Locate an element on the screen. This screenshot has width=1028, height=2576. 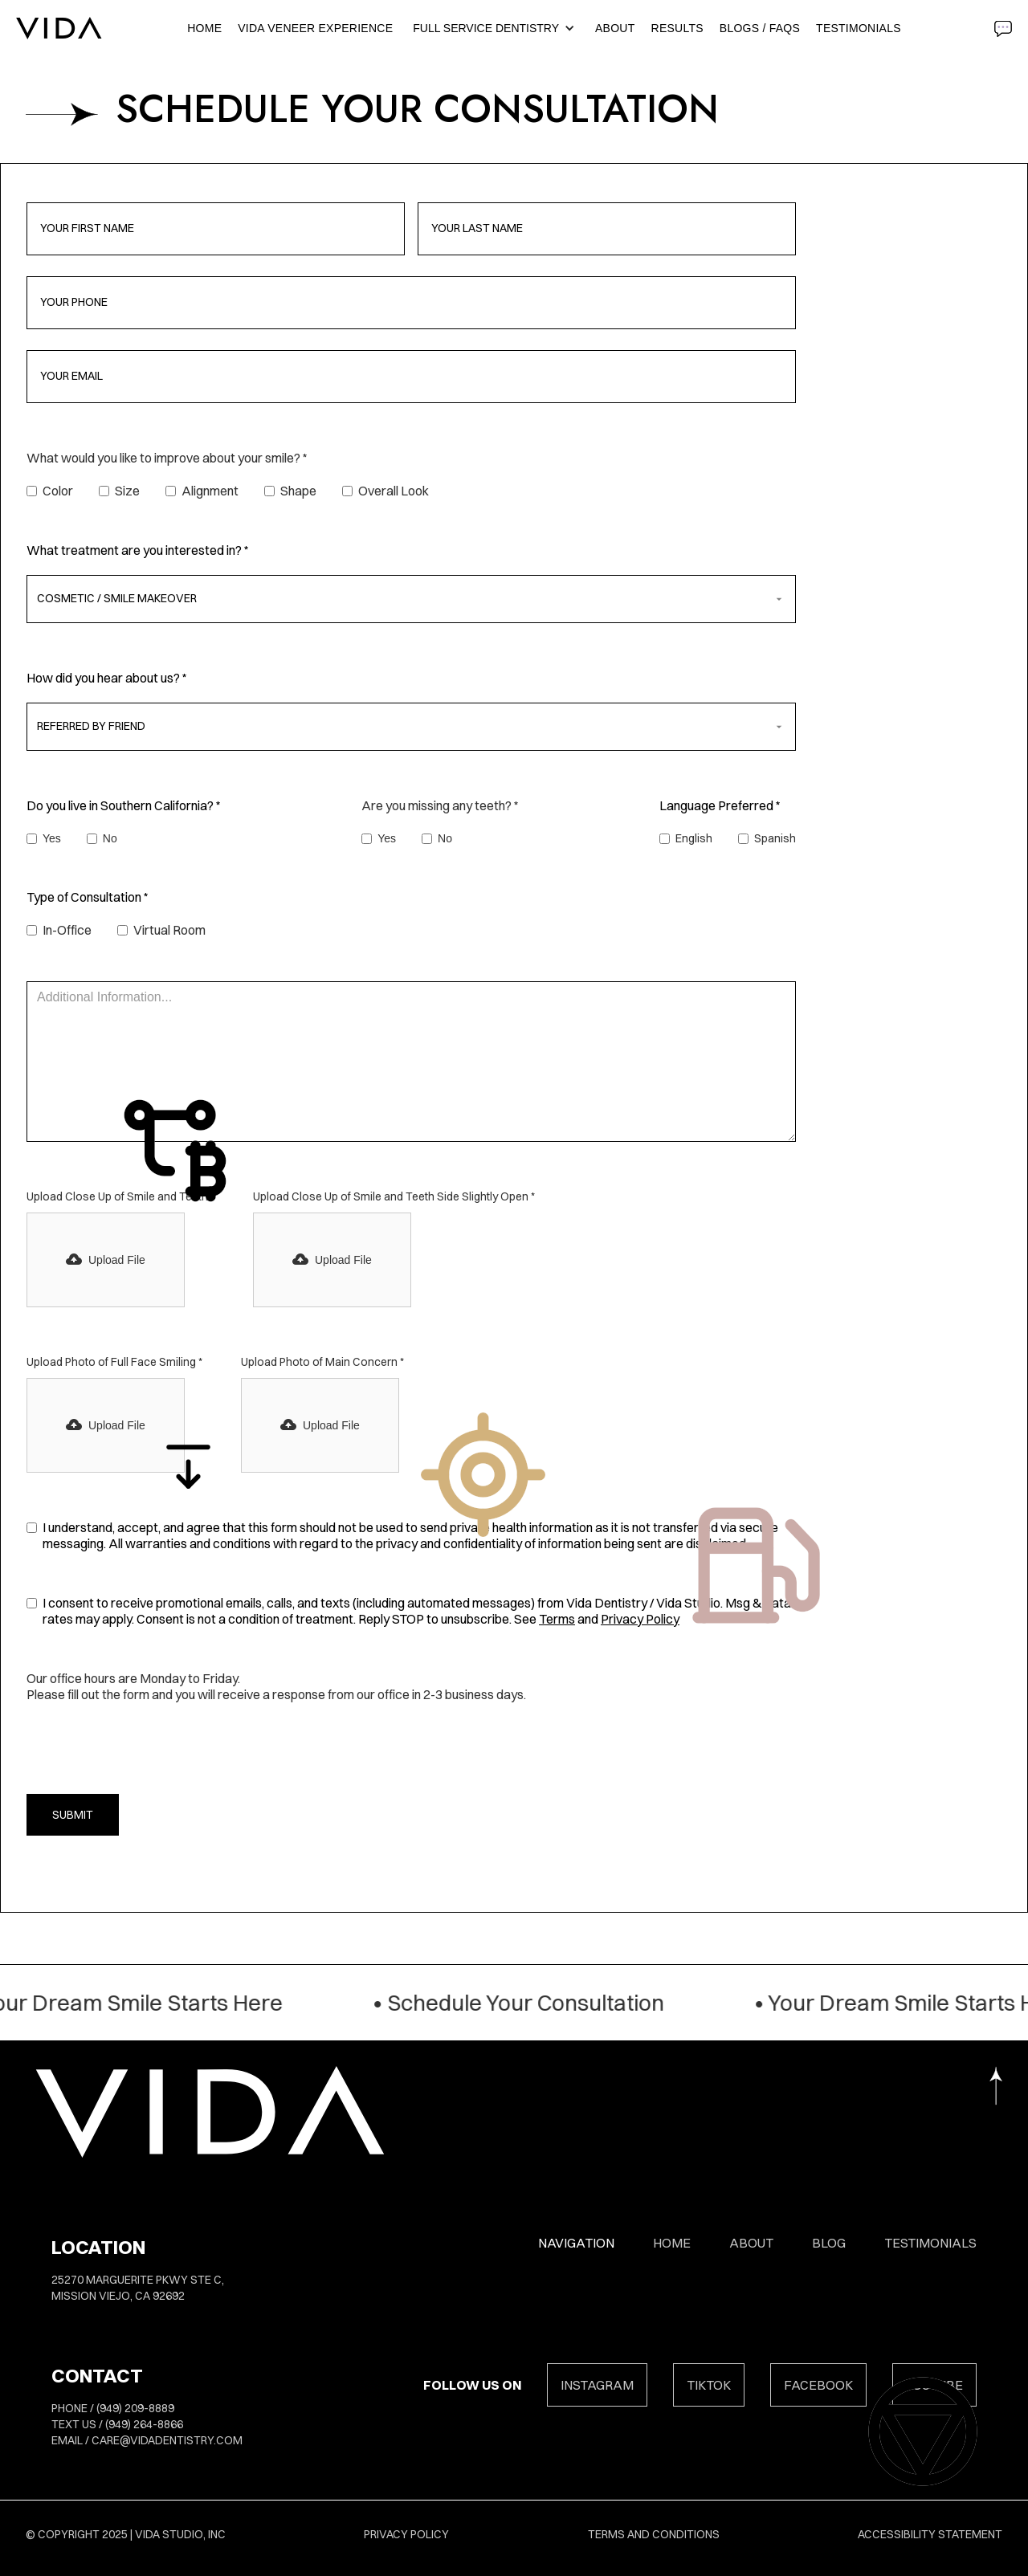
view bitcoin transaction history is located at coordinates (175, 1151).